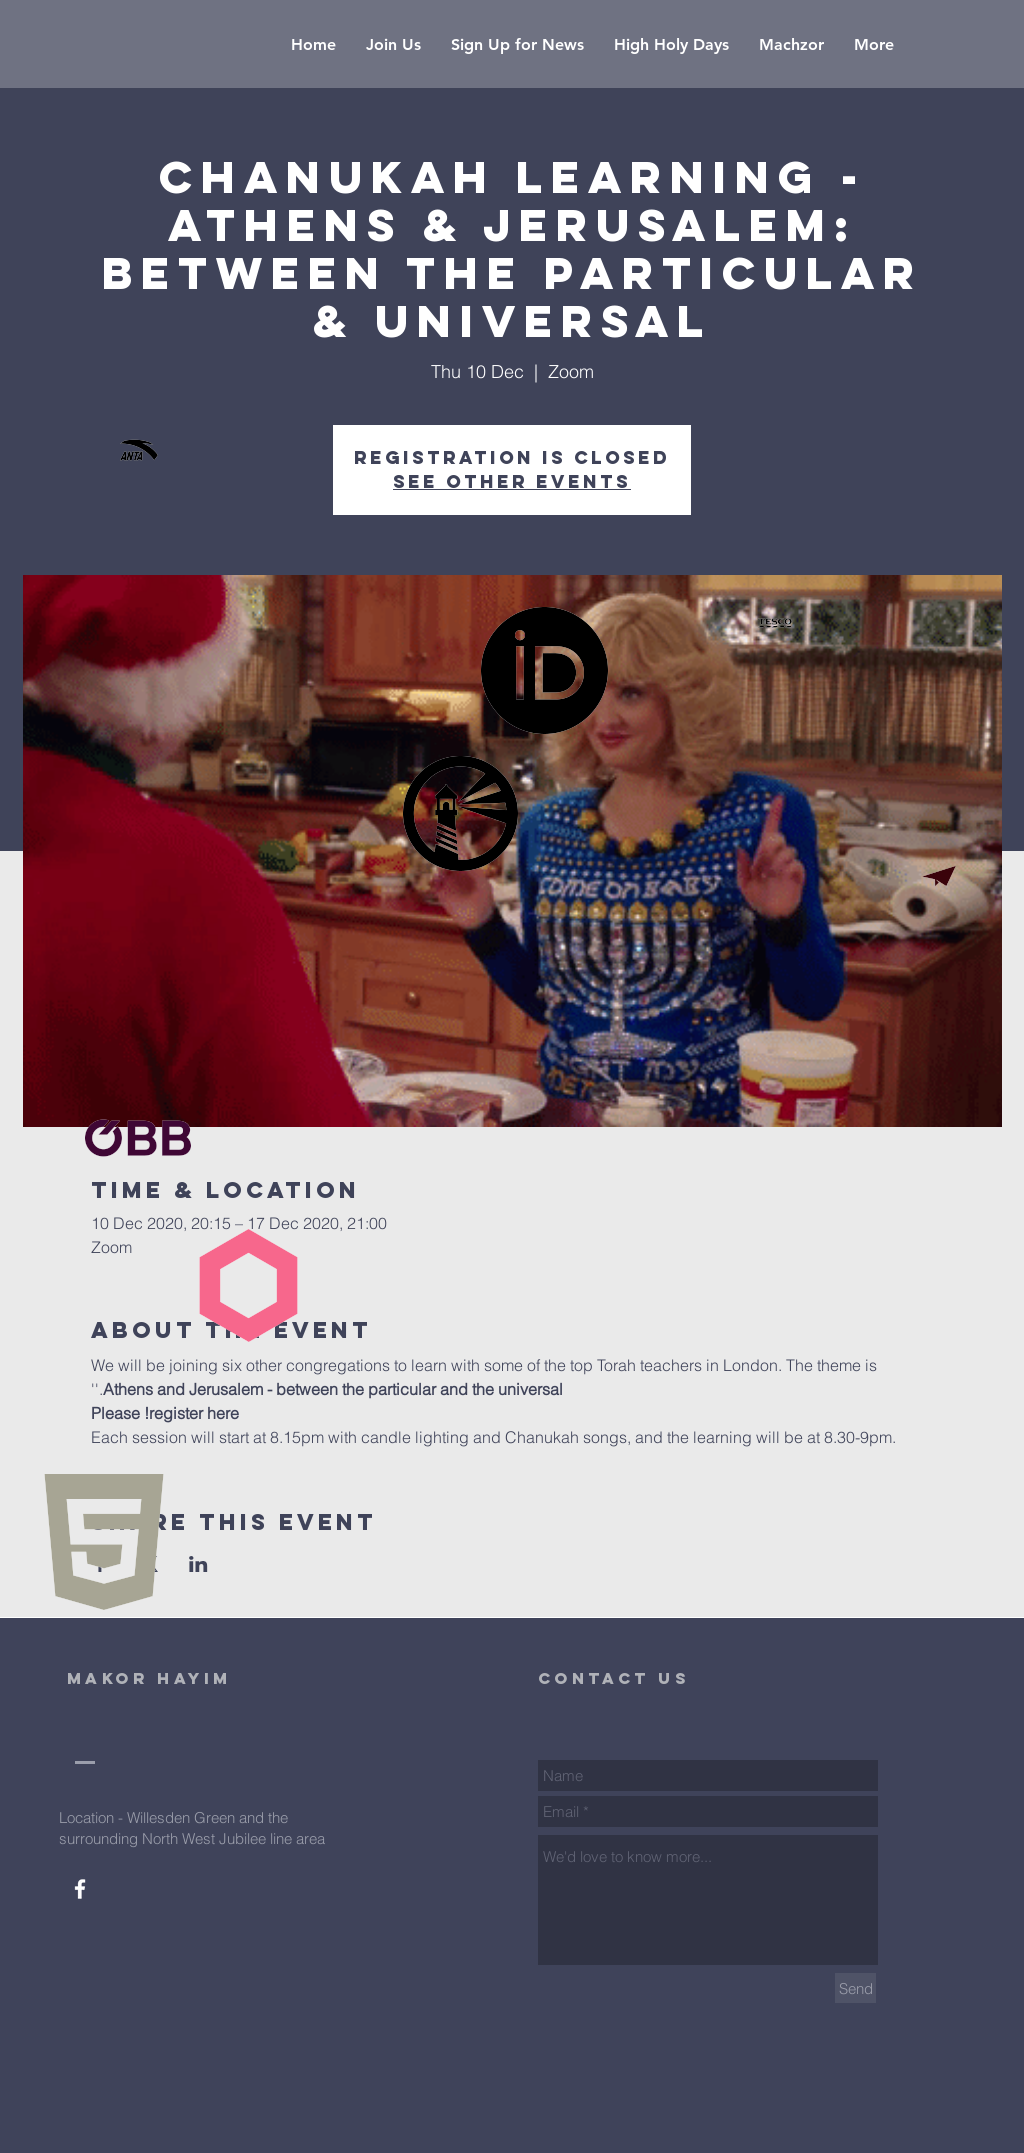  Describe the element at coordinates (939, 876) in the screenshot. I see `minutemailer logo` at that location.